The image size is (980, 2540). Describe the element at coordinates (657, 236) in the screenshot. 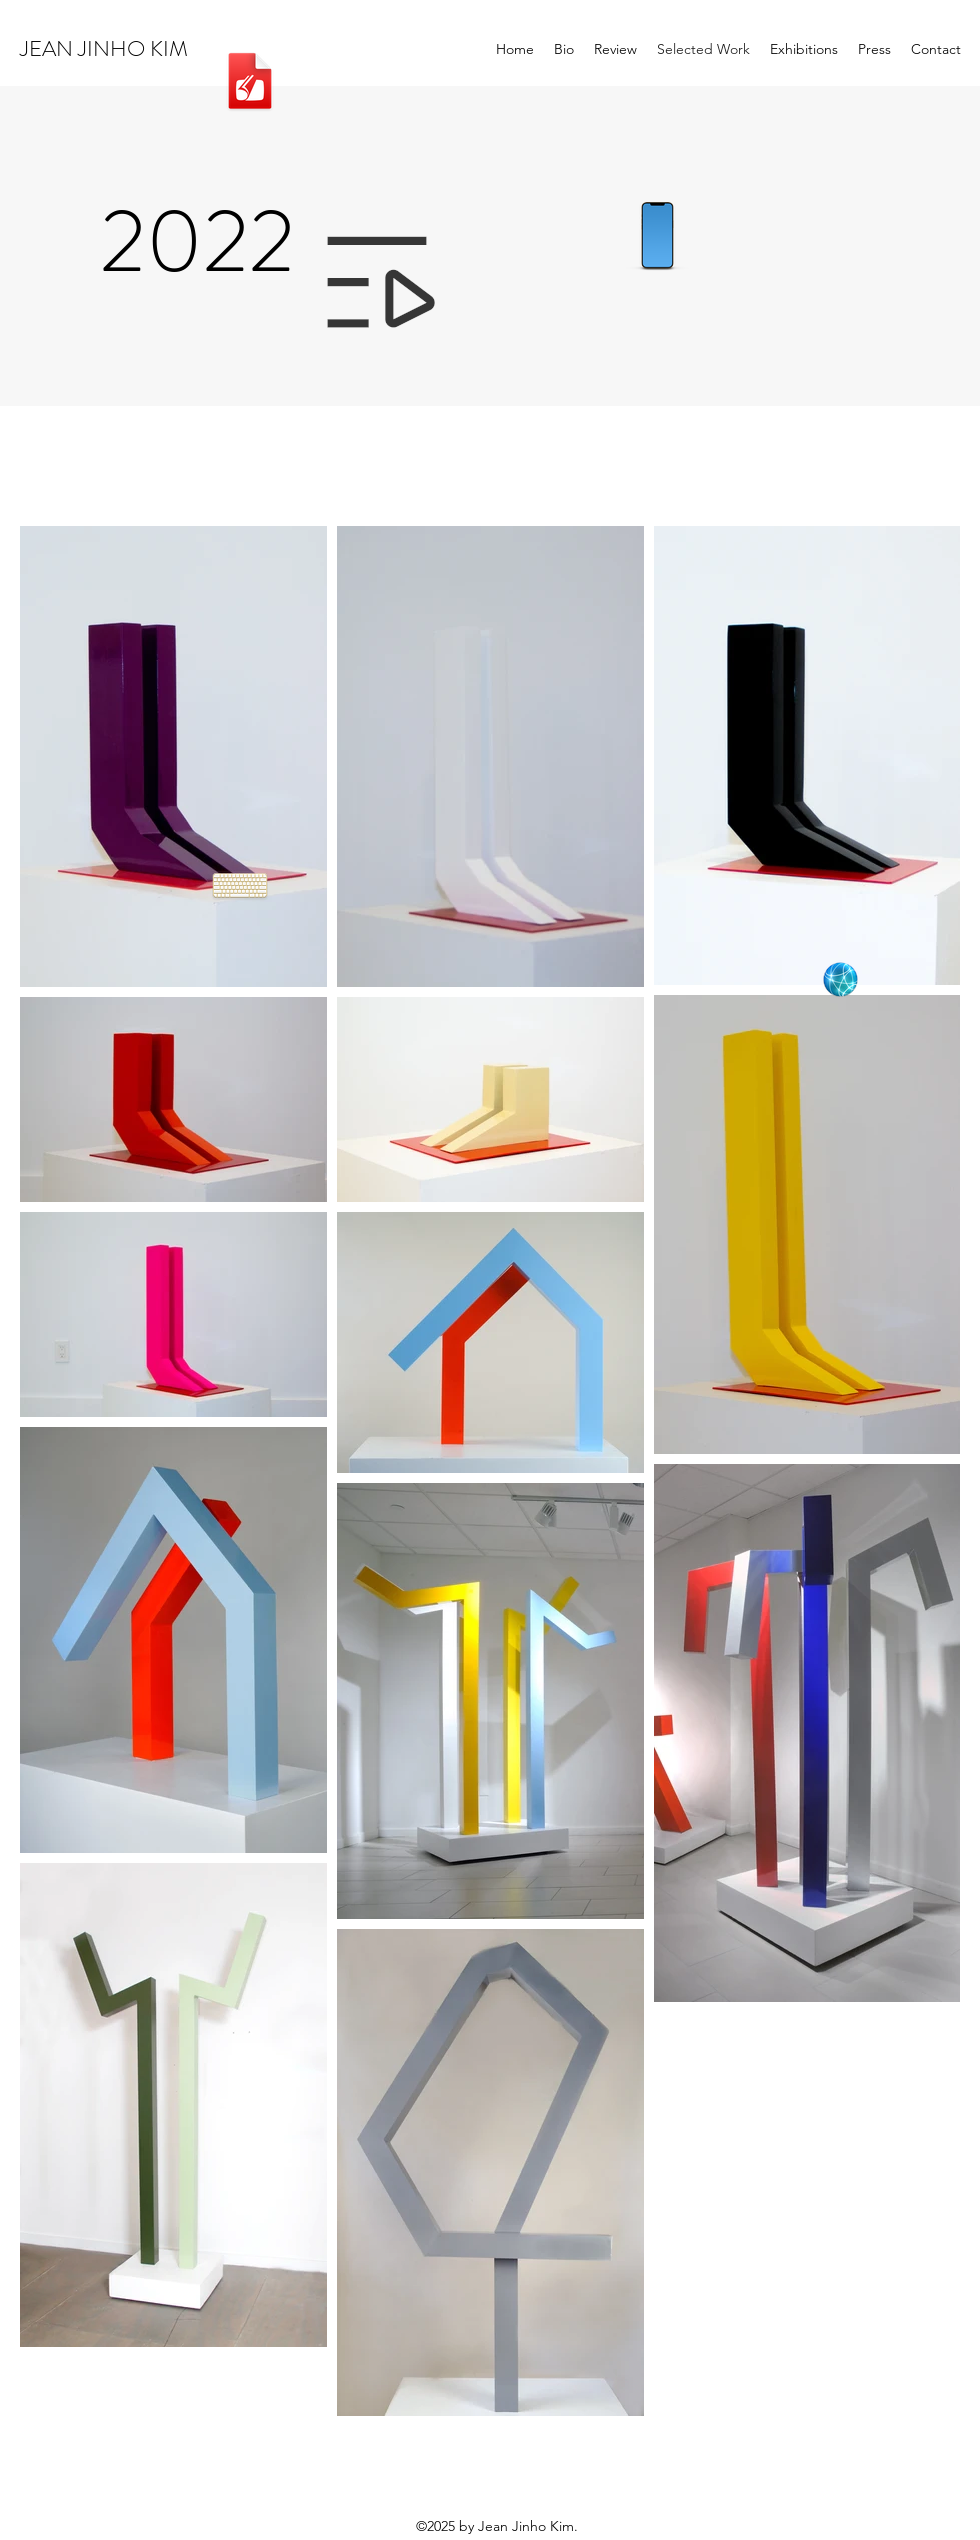

I see `iPhone 12 Pro Max device identifier in system settings` at that location.